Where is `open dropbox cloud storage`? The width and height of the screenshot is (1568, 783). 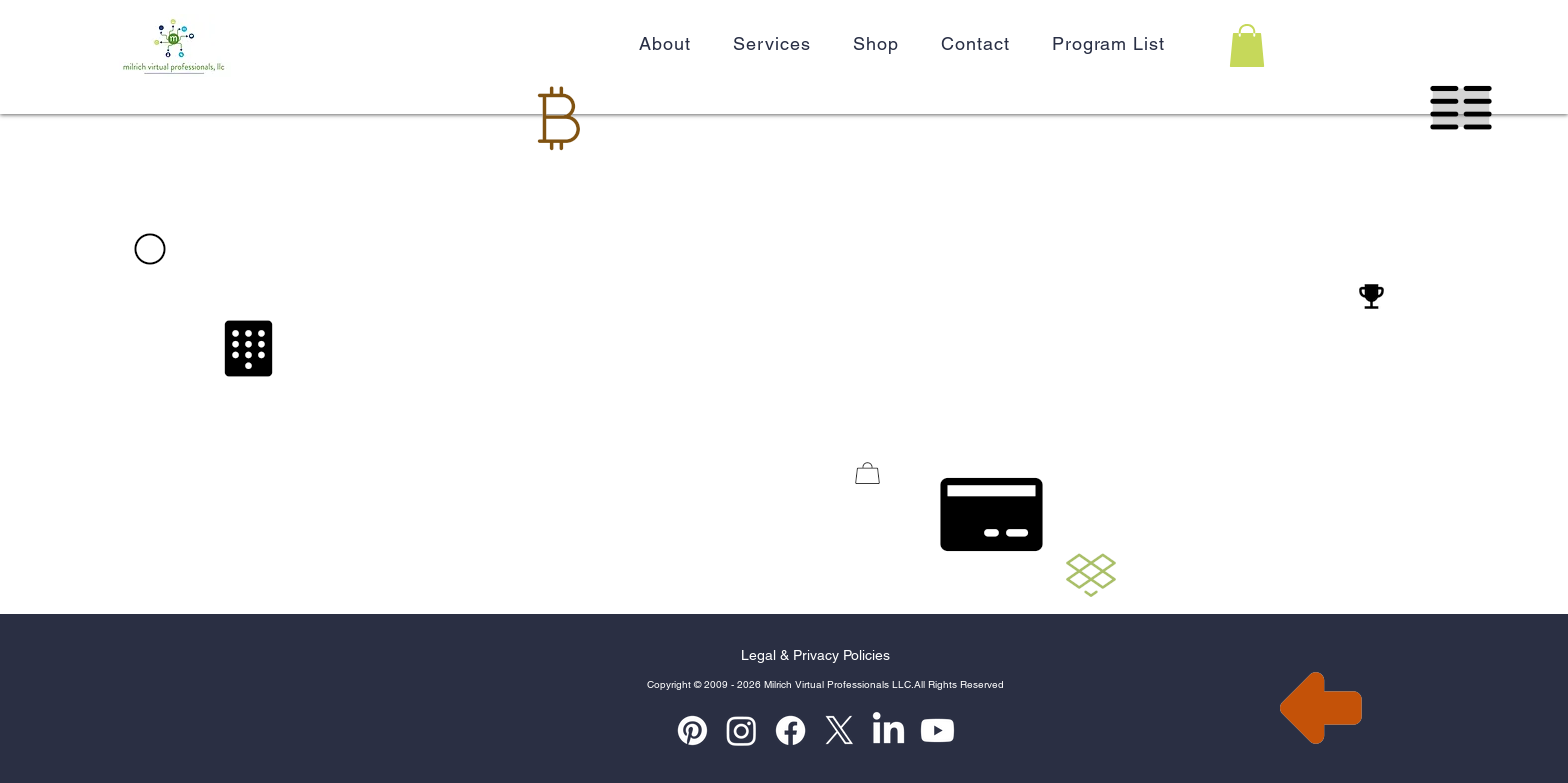 open dropbox cloud storage is located at coordinates (1091, 573).